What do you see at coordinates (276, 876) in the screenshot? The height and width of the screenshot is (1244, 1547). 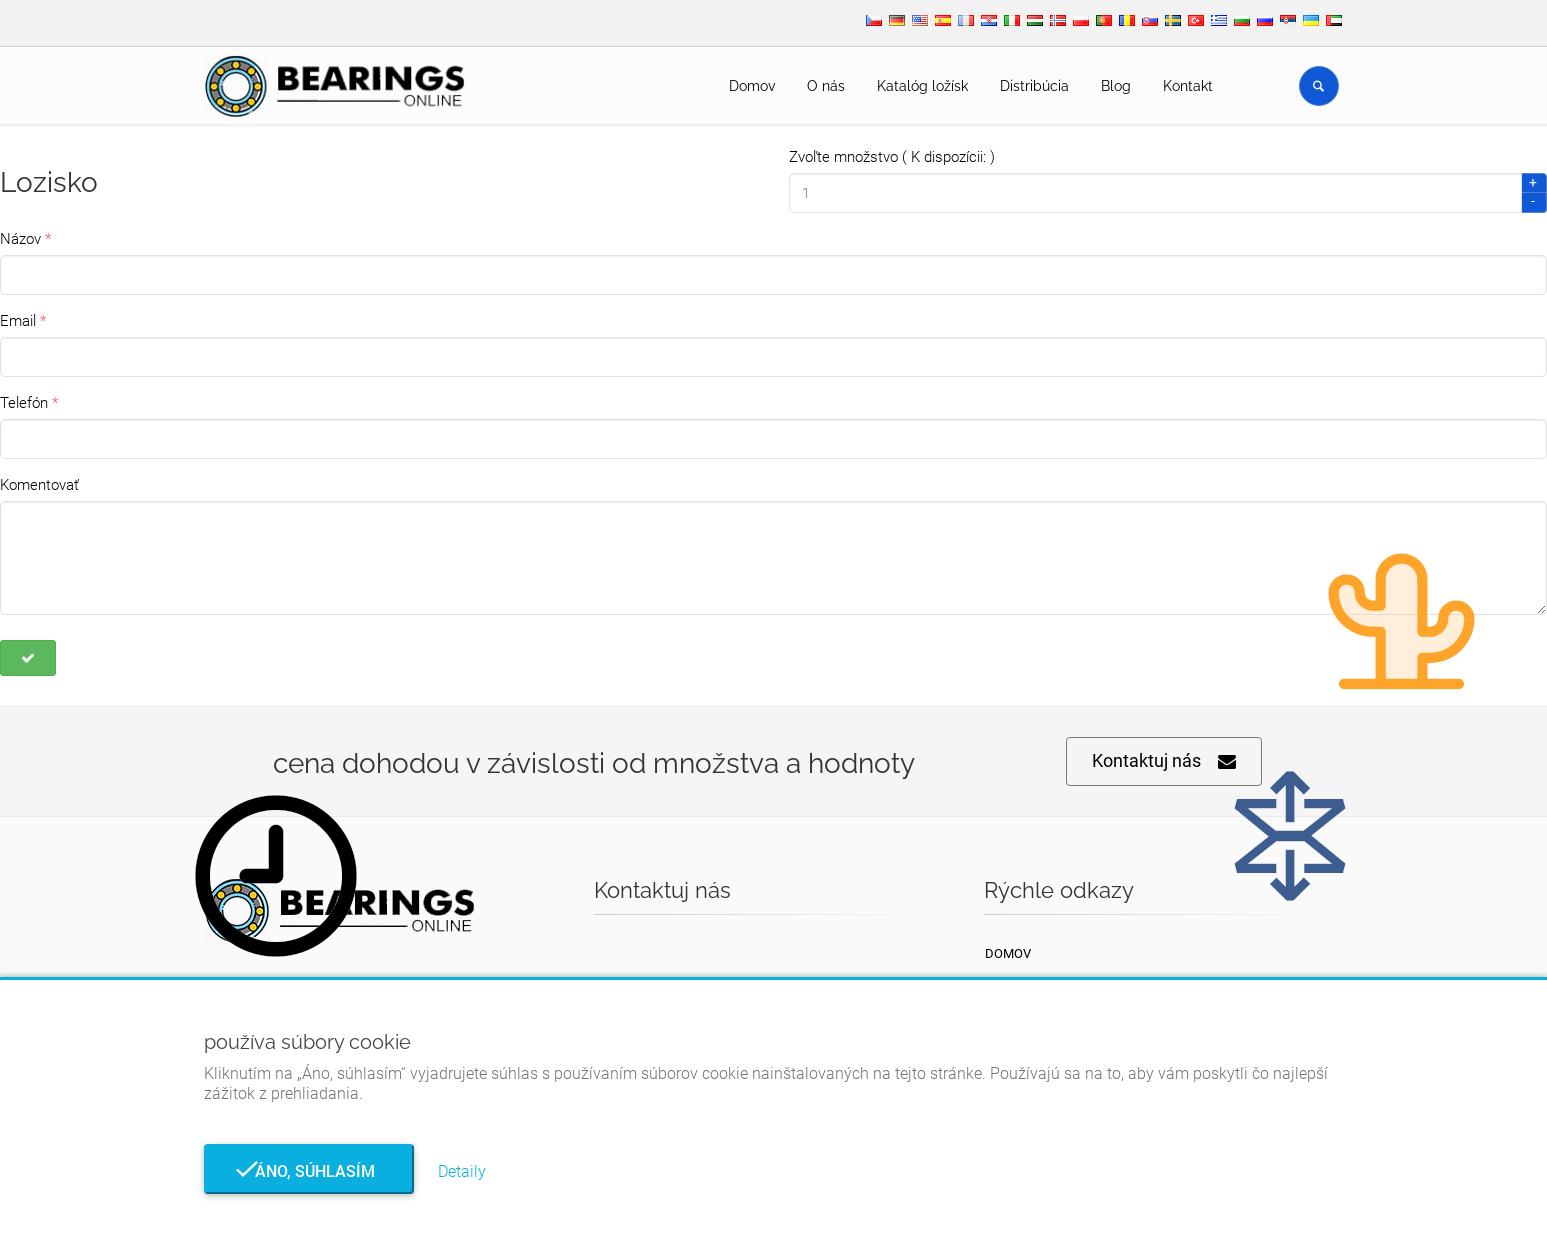 I see `view current time` at bounding box center [276, 876].